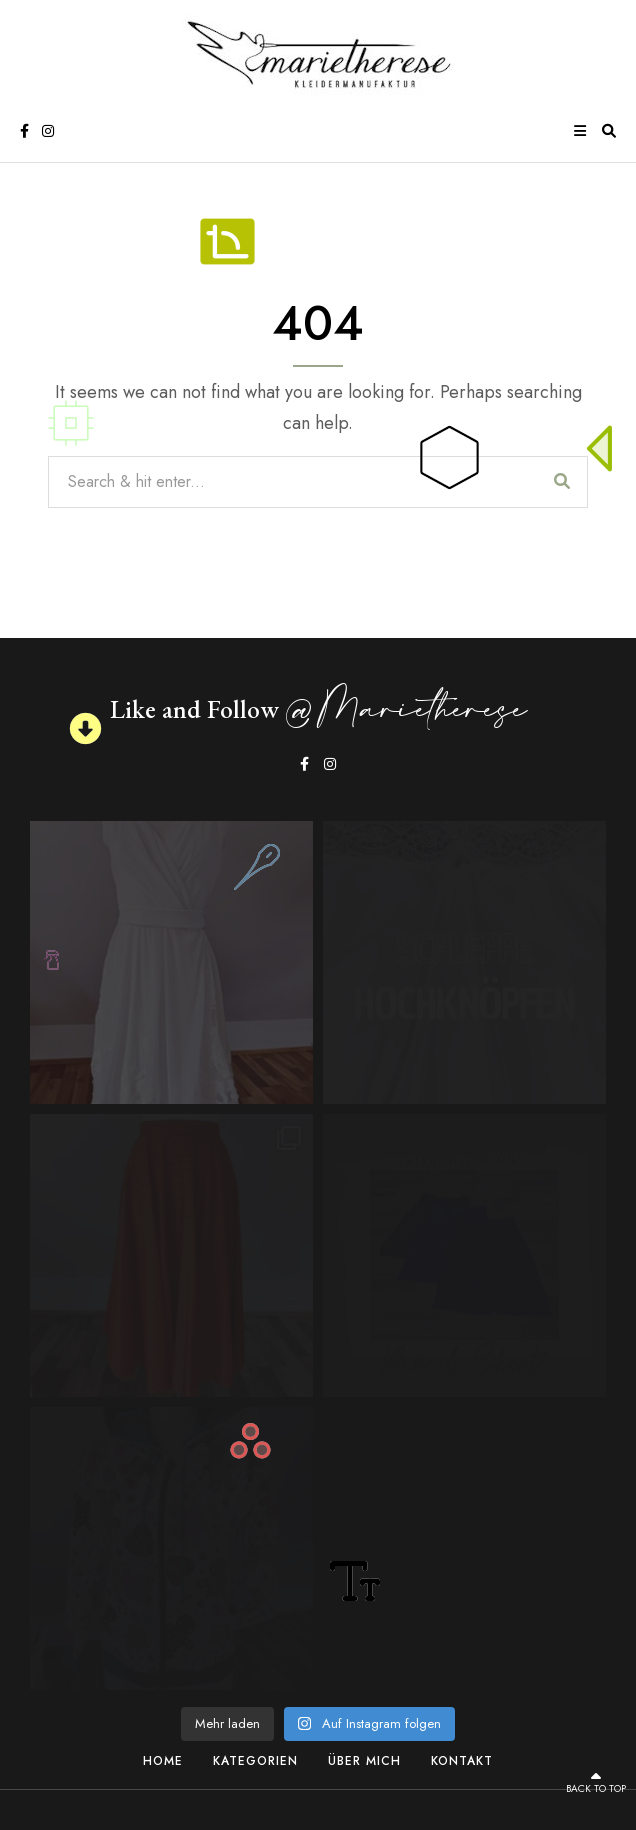 The height and width of the screenshot is (1830, 636). I want to click on adjust font size settings, so click(355, 1581).